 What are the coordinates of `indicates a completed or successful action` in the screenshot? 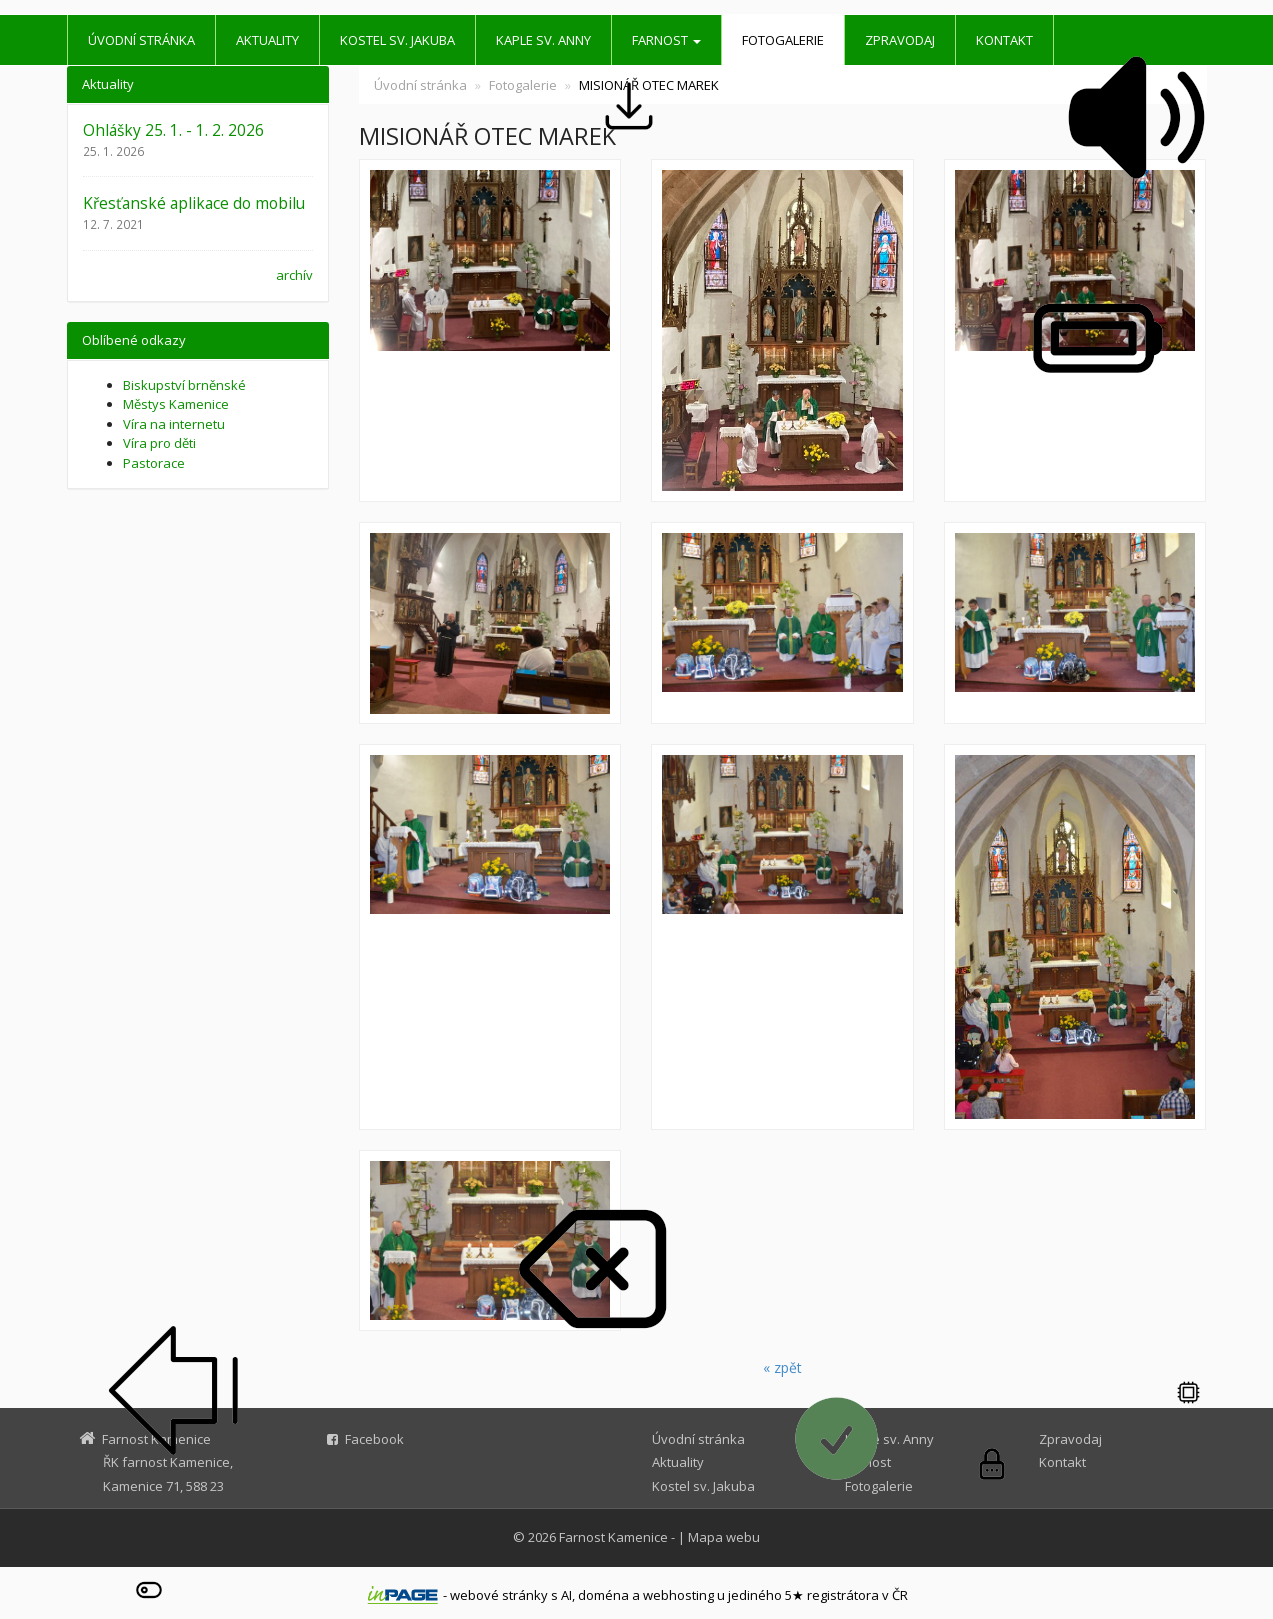 It's located at (836, 1438).